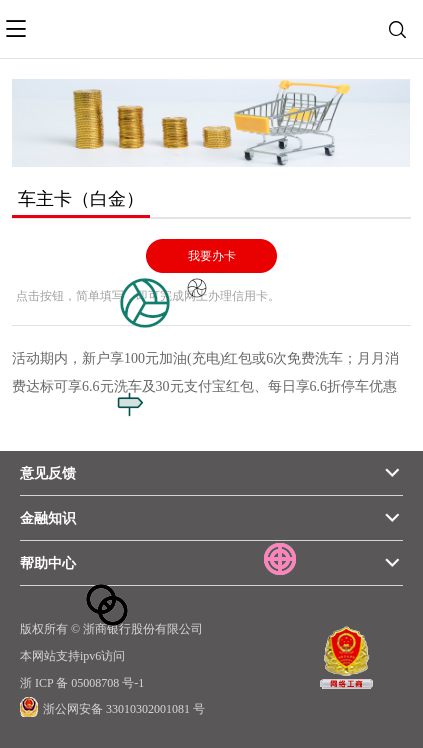 The height and width of the screenshot is (748, 423). What do you see at coordinates (129, 404) in the screenshot?
I see `navigate to directions or wayfinding` at bounding box center [129, 404].